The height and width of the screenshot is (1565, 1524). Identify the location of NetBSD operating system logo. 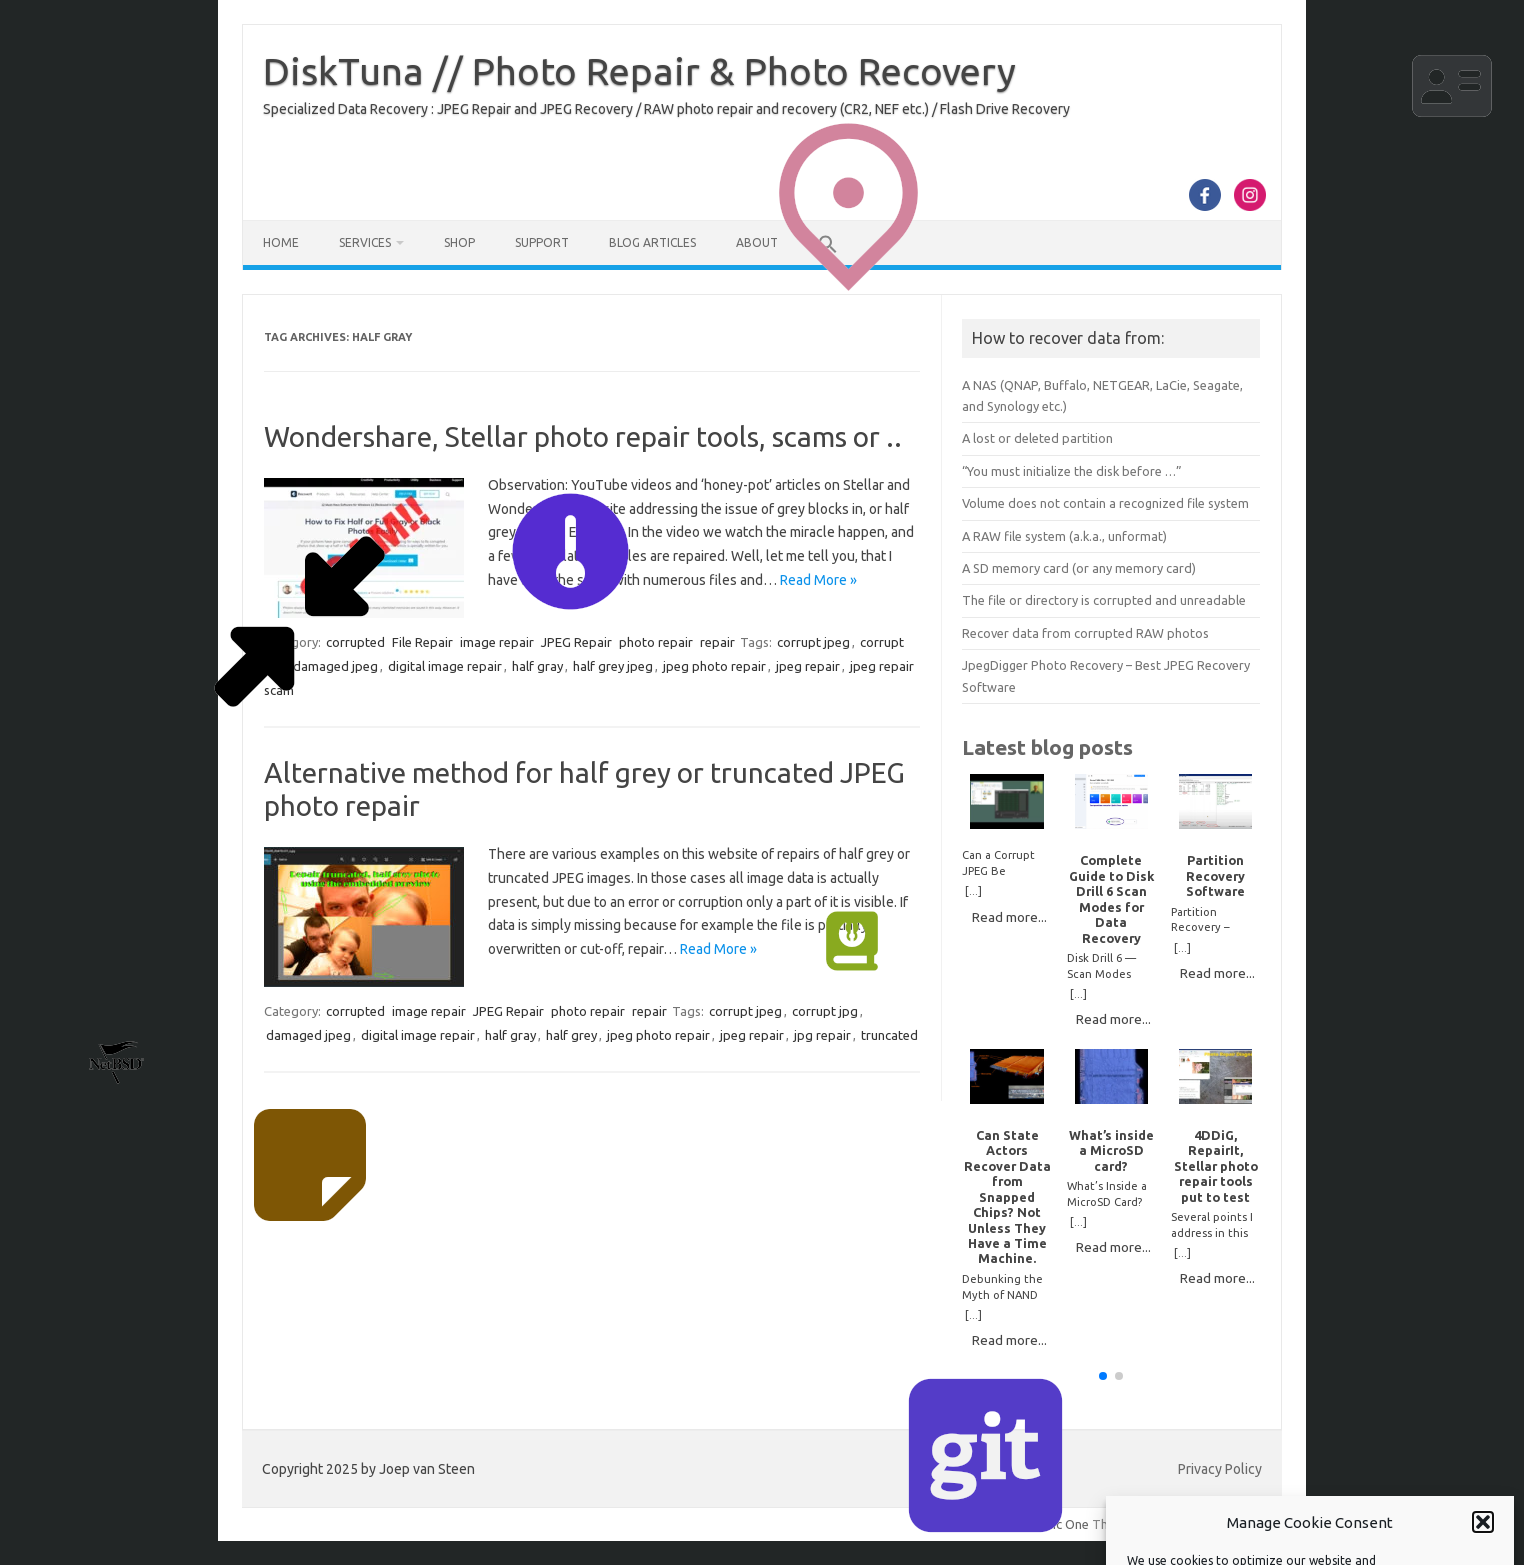
(116, 1062).